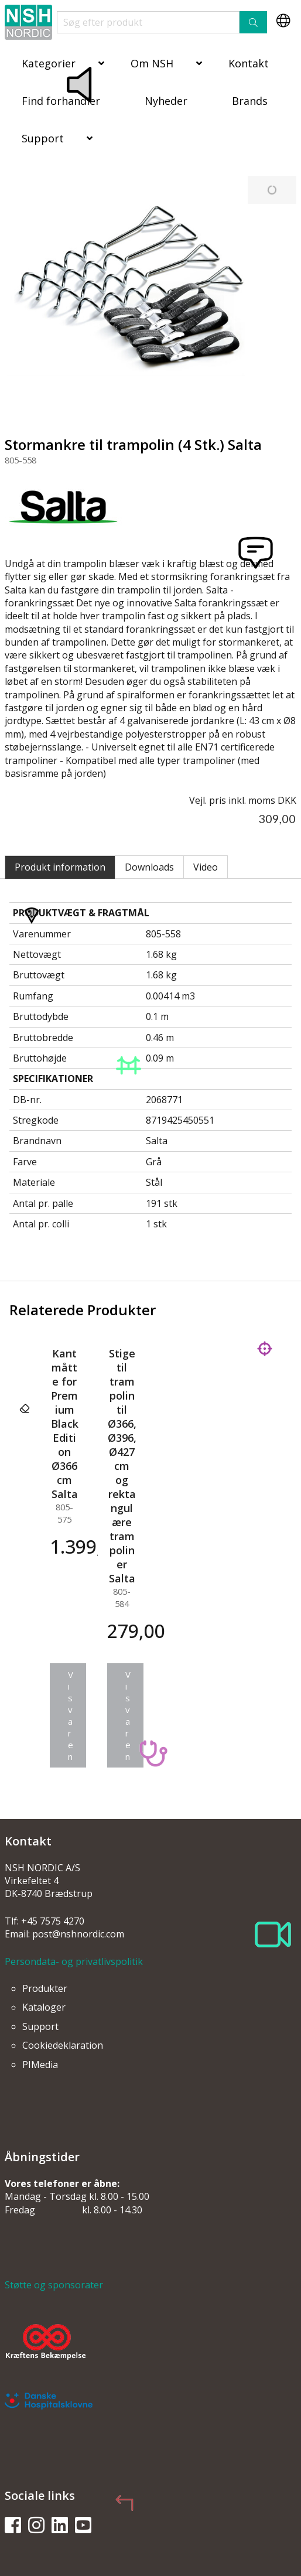 The image size is (301, 2576). I want to click on center map on current location, so click(265, 1349).